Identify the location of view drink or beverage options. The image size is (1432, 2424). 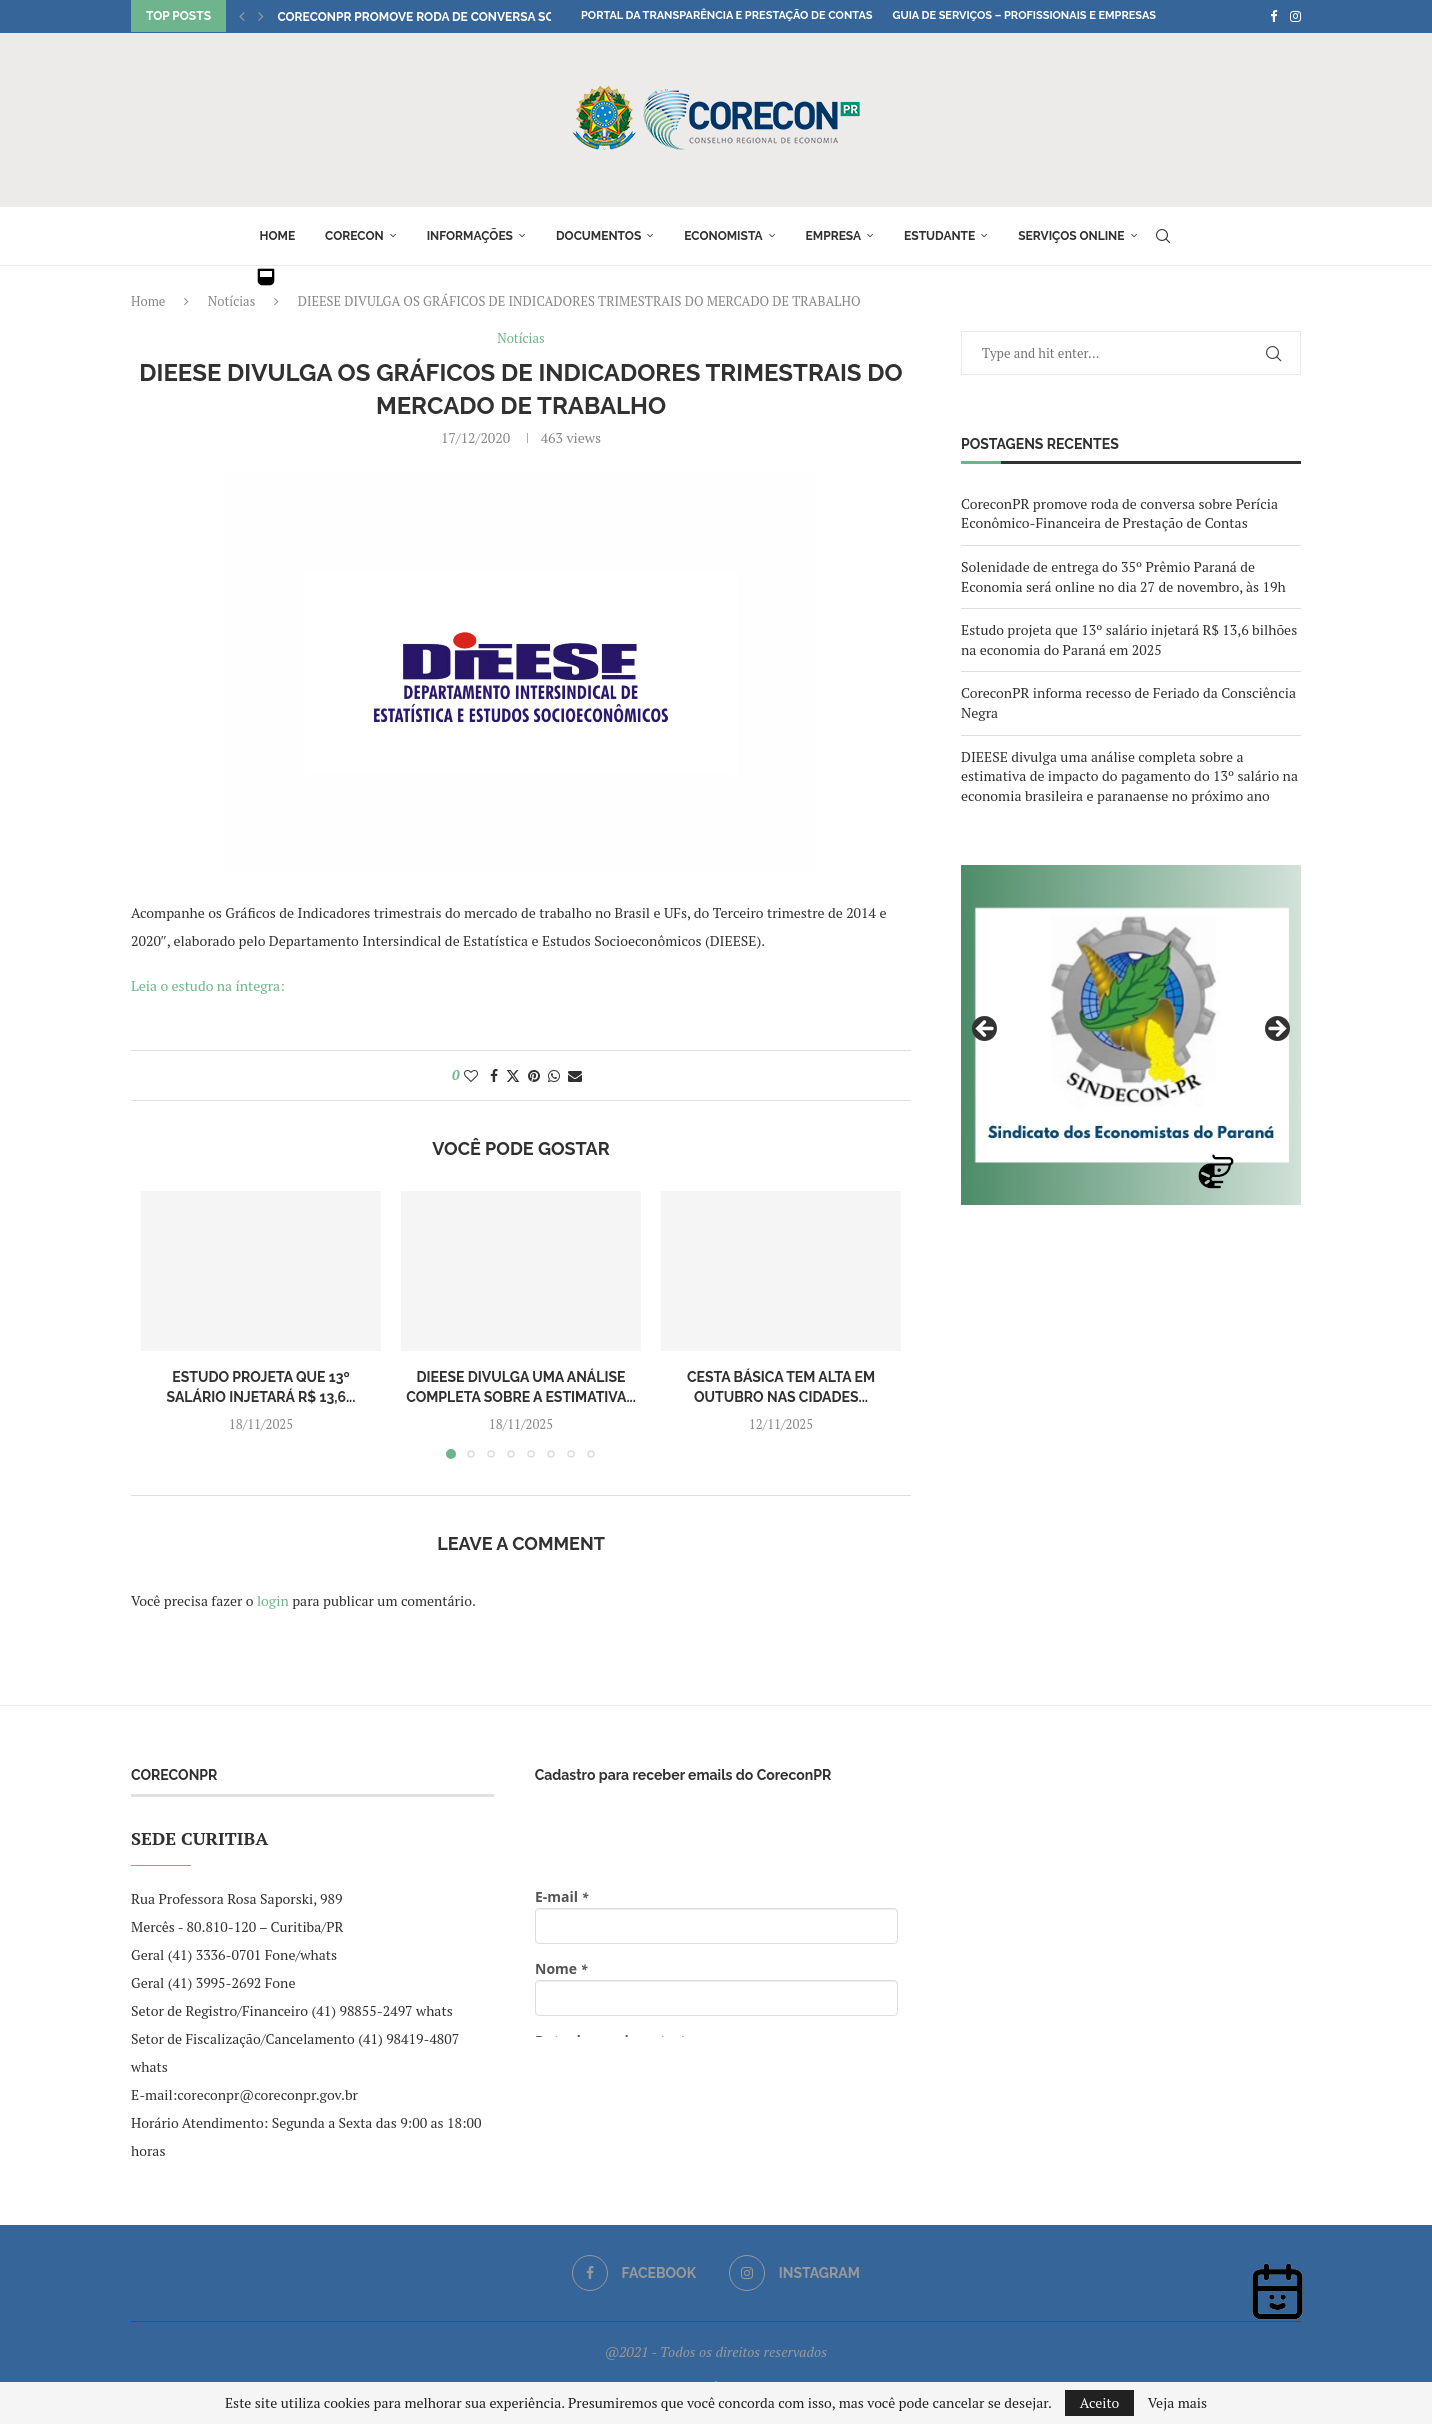
(266, 277).